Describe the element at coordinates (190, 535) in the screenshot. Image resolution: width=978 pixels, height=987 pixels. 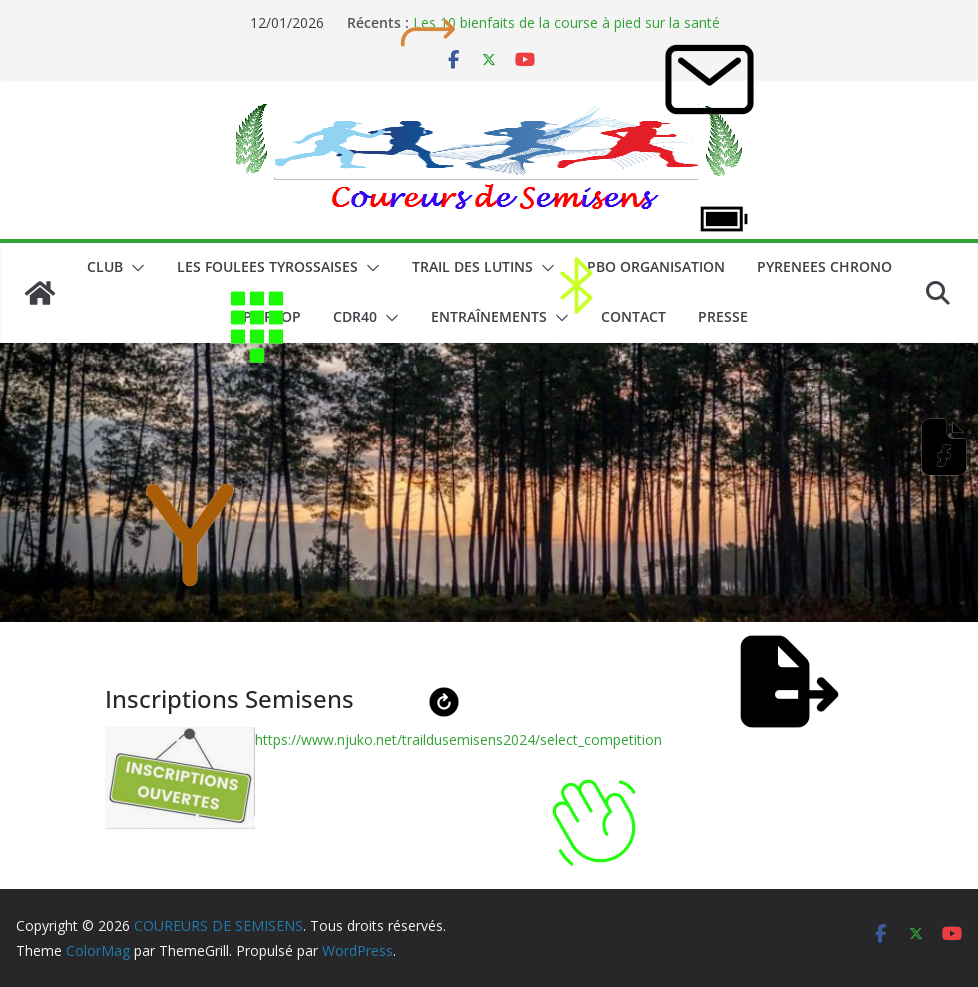
I see `represents the letter Y in text or labeling` at that location.